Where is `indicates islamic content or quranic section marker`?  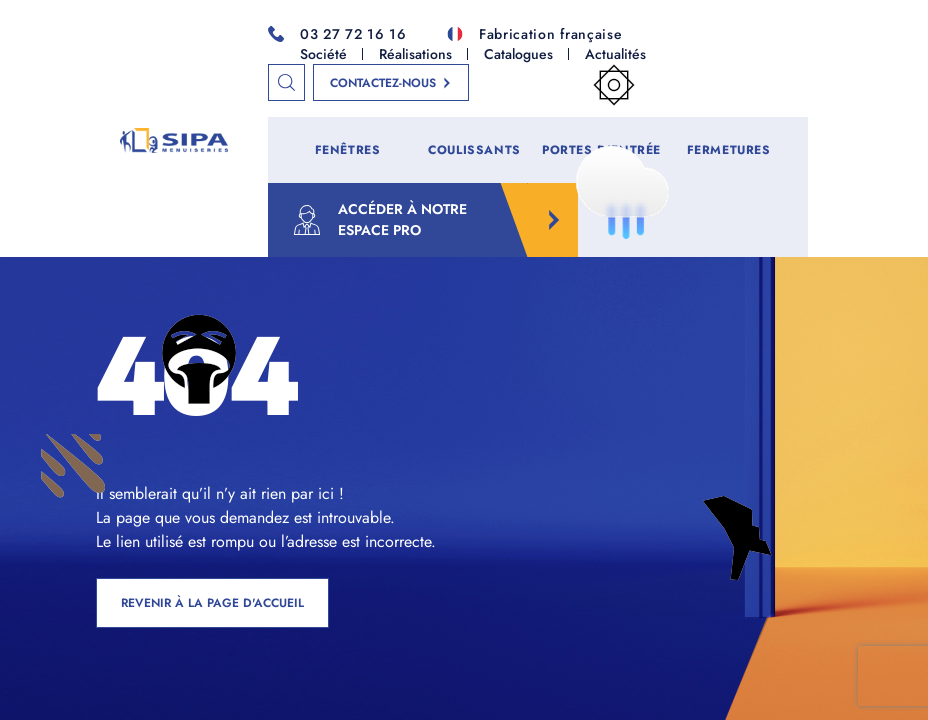 indicates islamic content or quranic section marker is located at coordinates (614, 85).